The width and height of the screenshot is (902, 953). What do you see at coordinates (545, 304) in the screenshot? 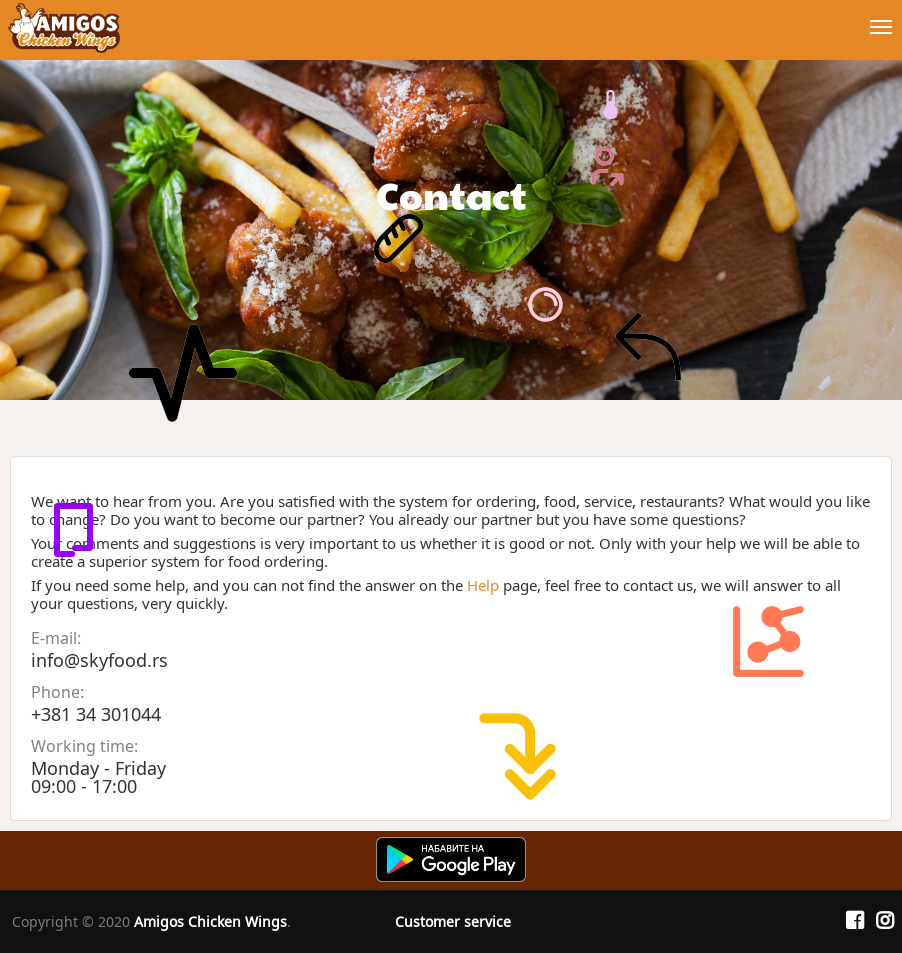
I see `apply inner shadow effect to top-right corner` at bounding box center [545, 304].